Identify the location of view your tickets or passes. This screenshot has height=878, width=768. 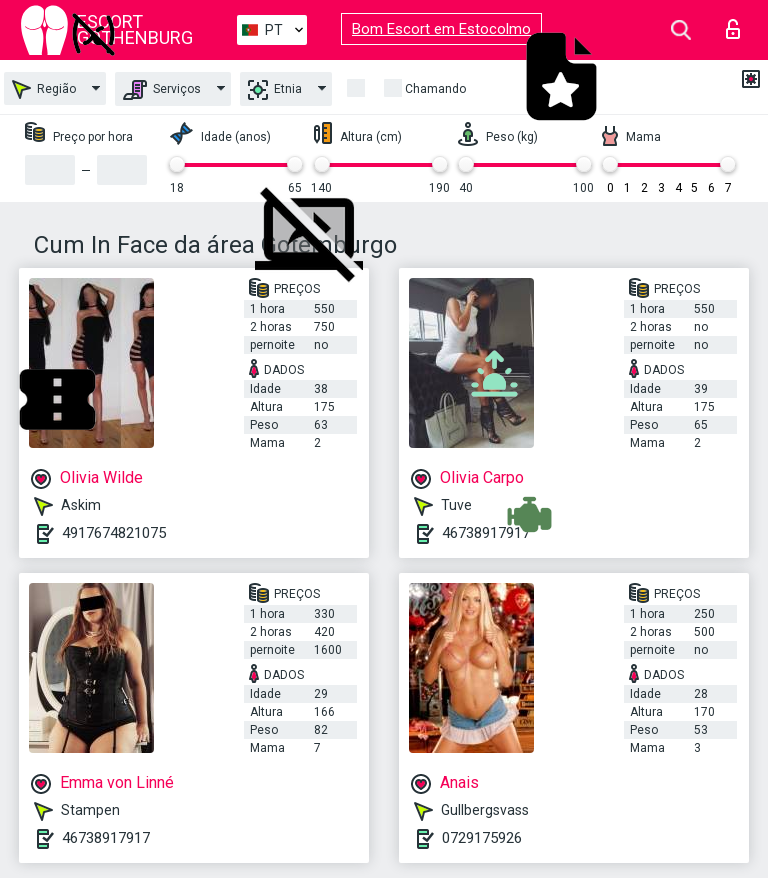
(57, 399).